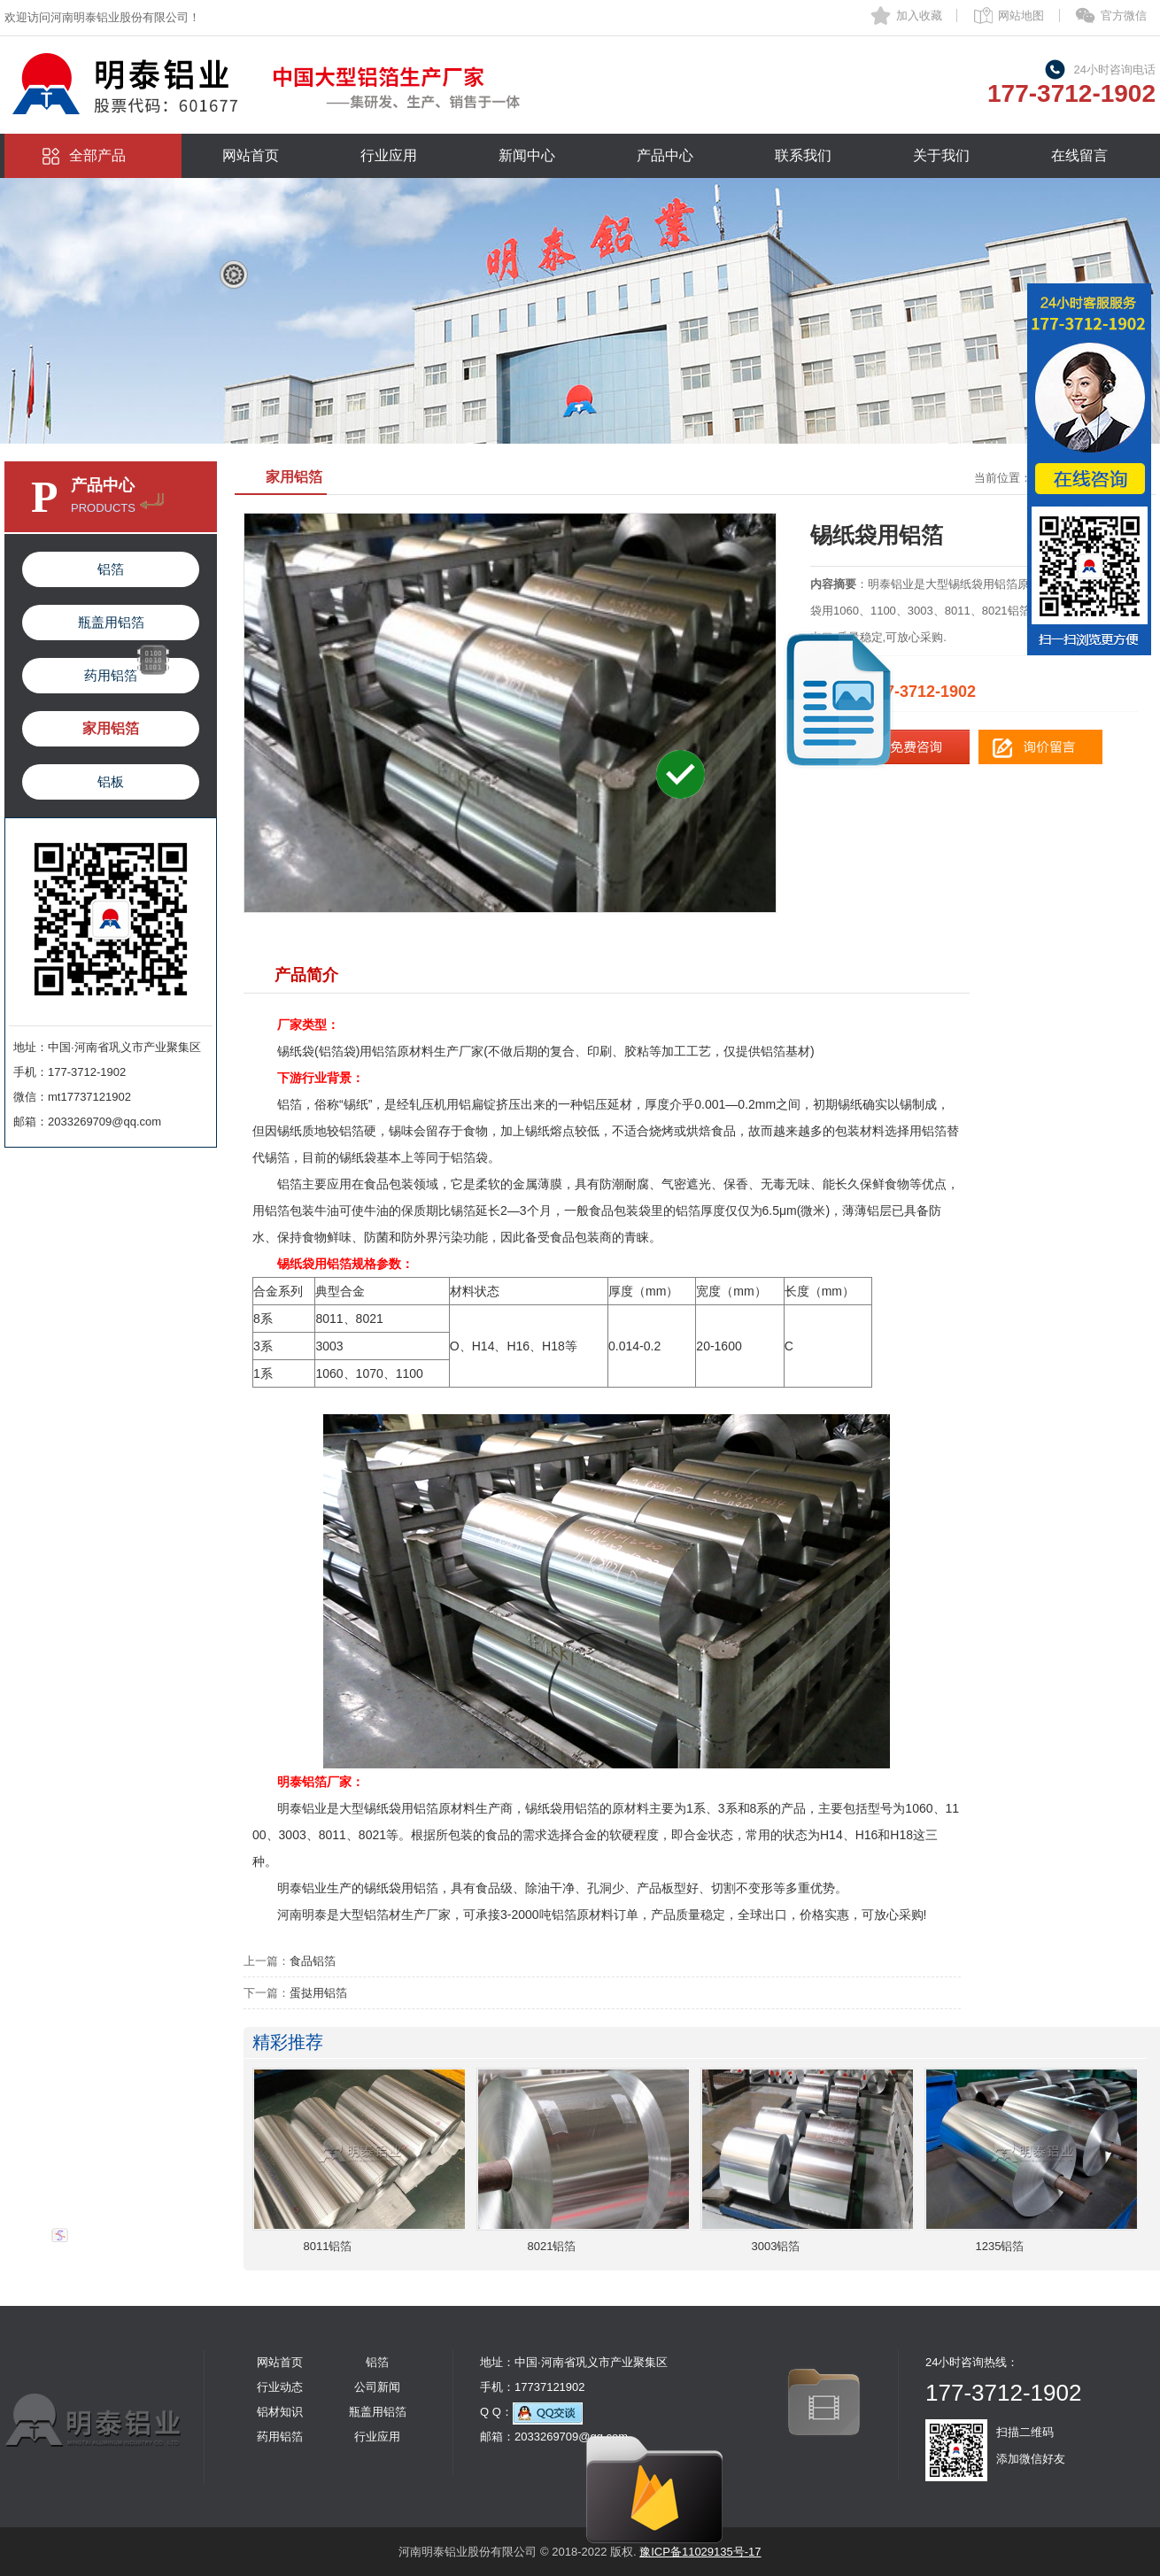 Image resolution: width=1160 pixels, height=2576 pixels. I want to click on firmware file or binary data, so click(153, 660).